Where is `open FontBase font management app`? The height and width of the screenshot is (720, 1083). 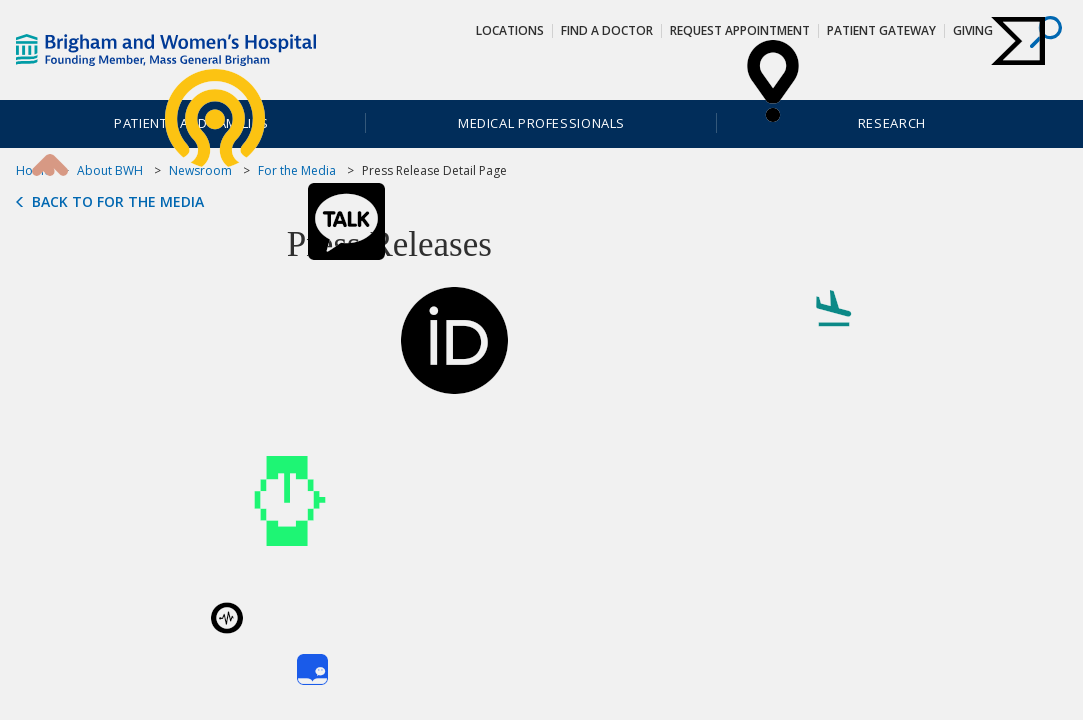
open FontBase font management app is located at coordinates (50, 165).